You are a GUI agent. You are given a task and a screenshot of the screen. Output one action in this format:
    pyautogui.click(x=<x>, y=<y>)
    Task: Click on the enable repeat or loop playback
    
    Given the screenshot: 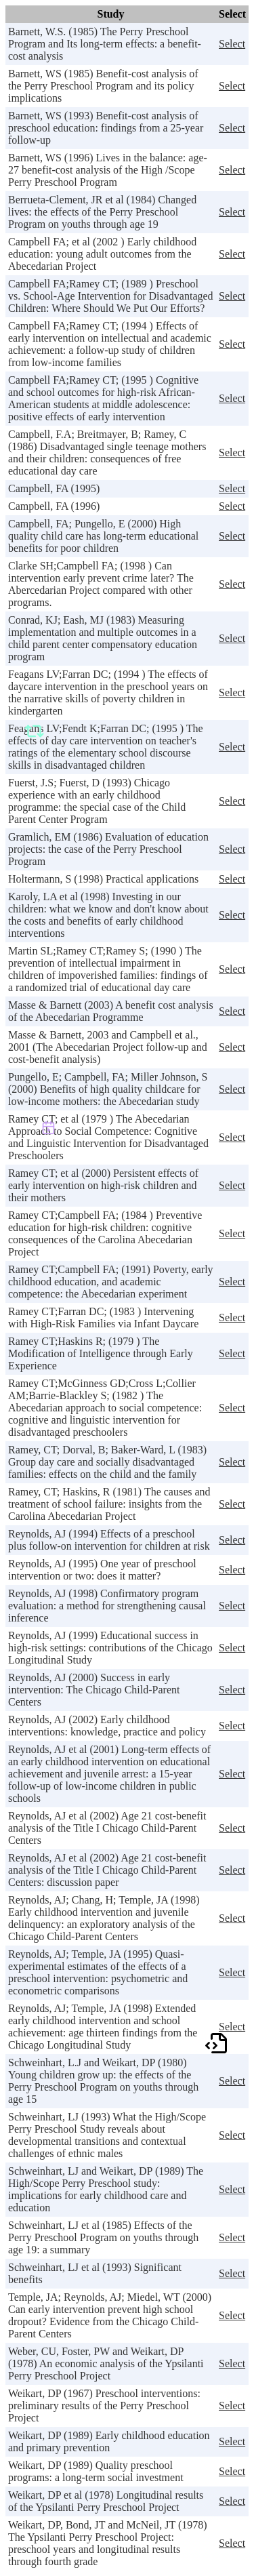 What is the action you would take?
    pyautogui.click(x=34, y=731)
    